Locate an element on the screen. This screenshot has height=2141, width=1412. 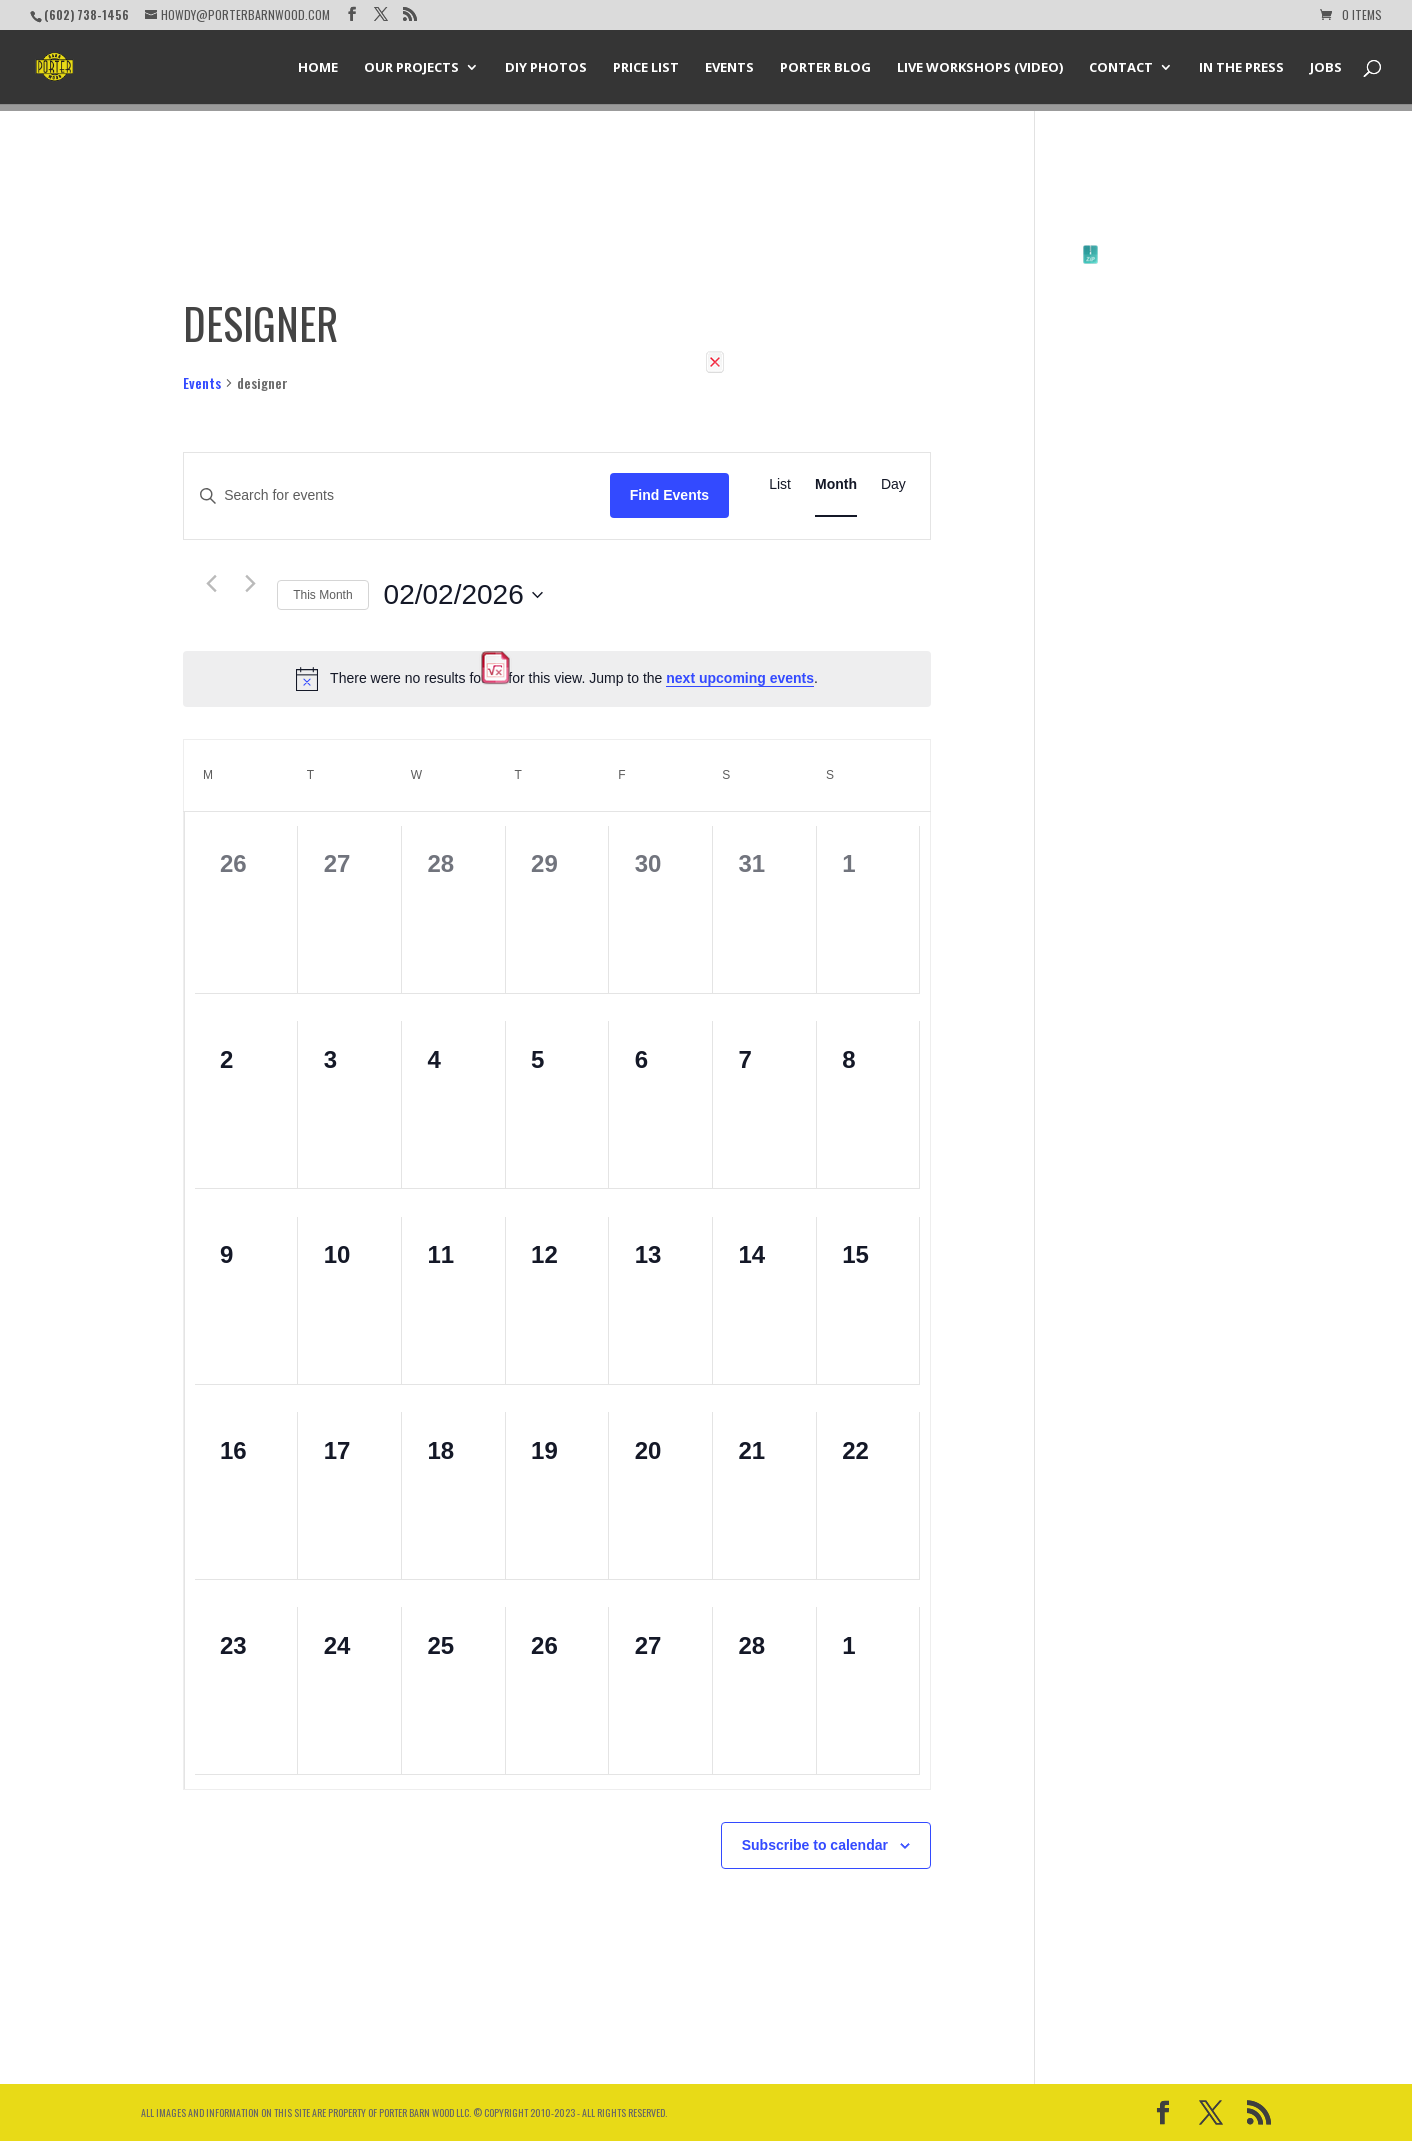
libreoffice math formula template file is located at coordinates (495, 667).